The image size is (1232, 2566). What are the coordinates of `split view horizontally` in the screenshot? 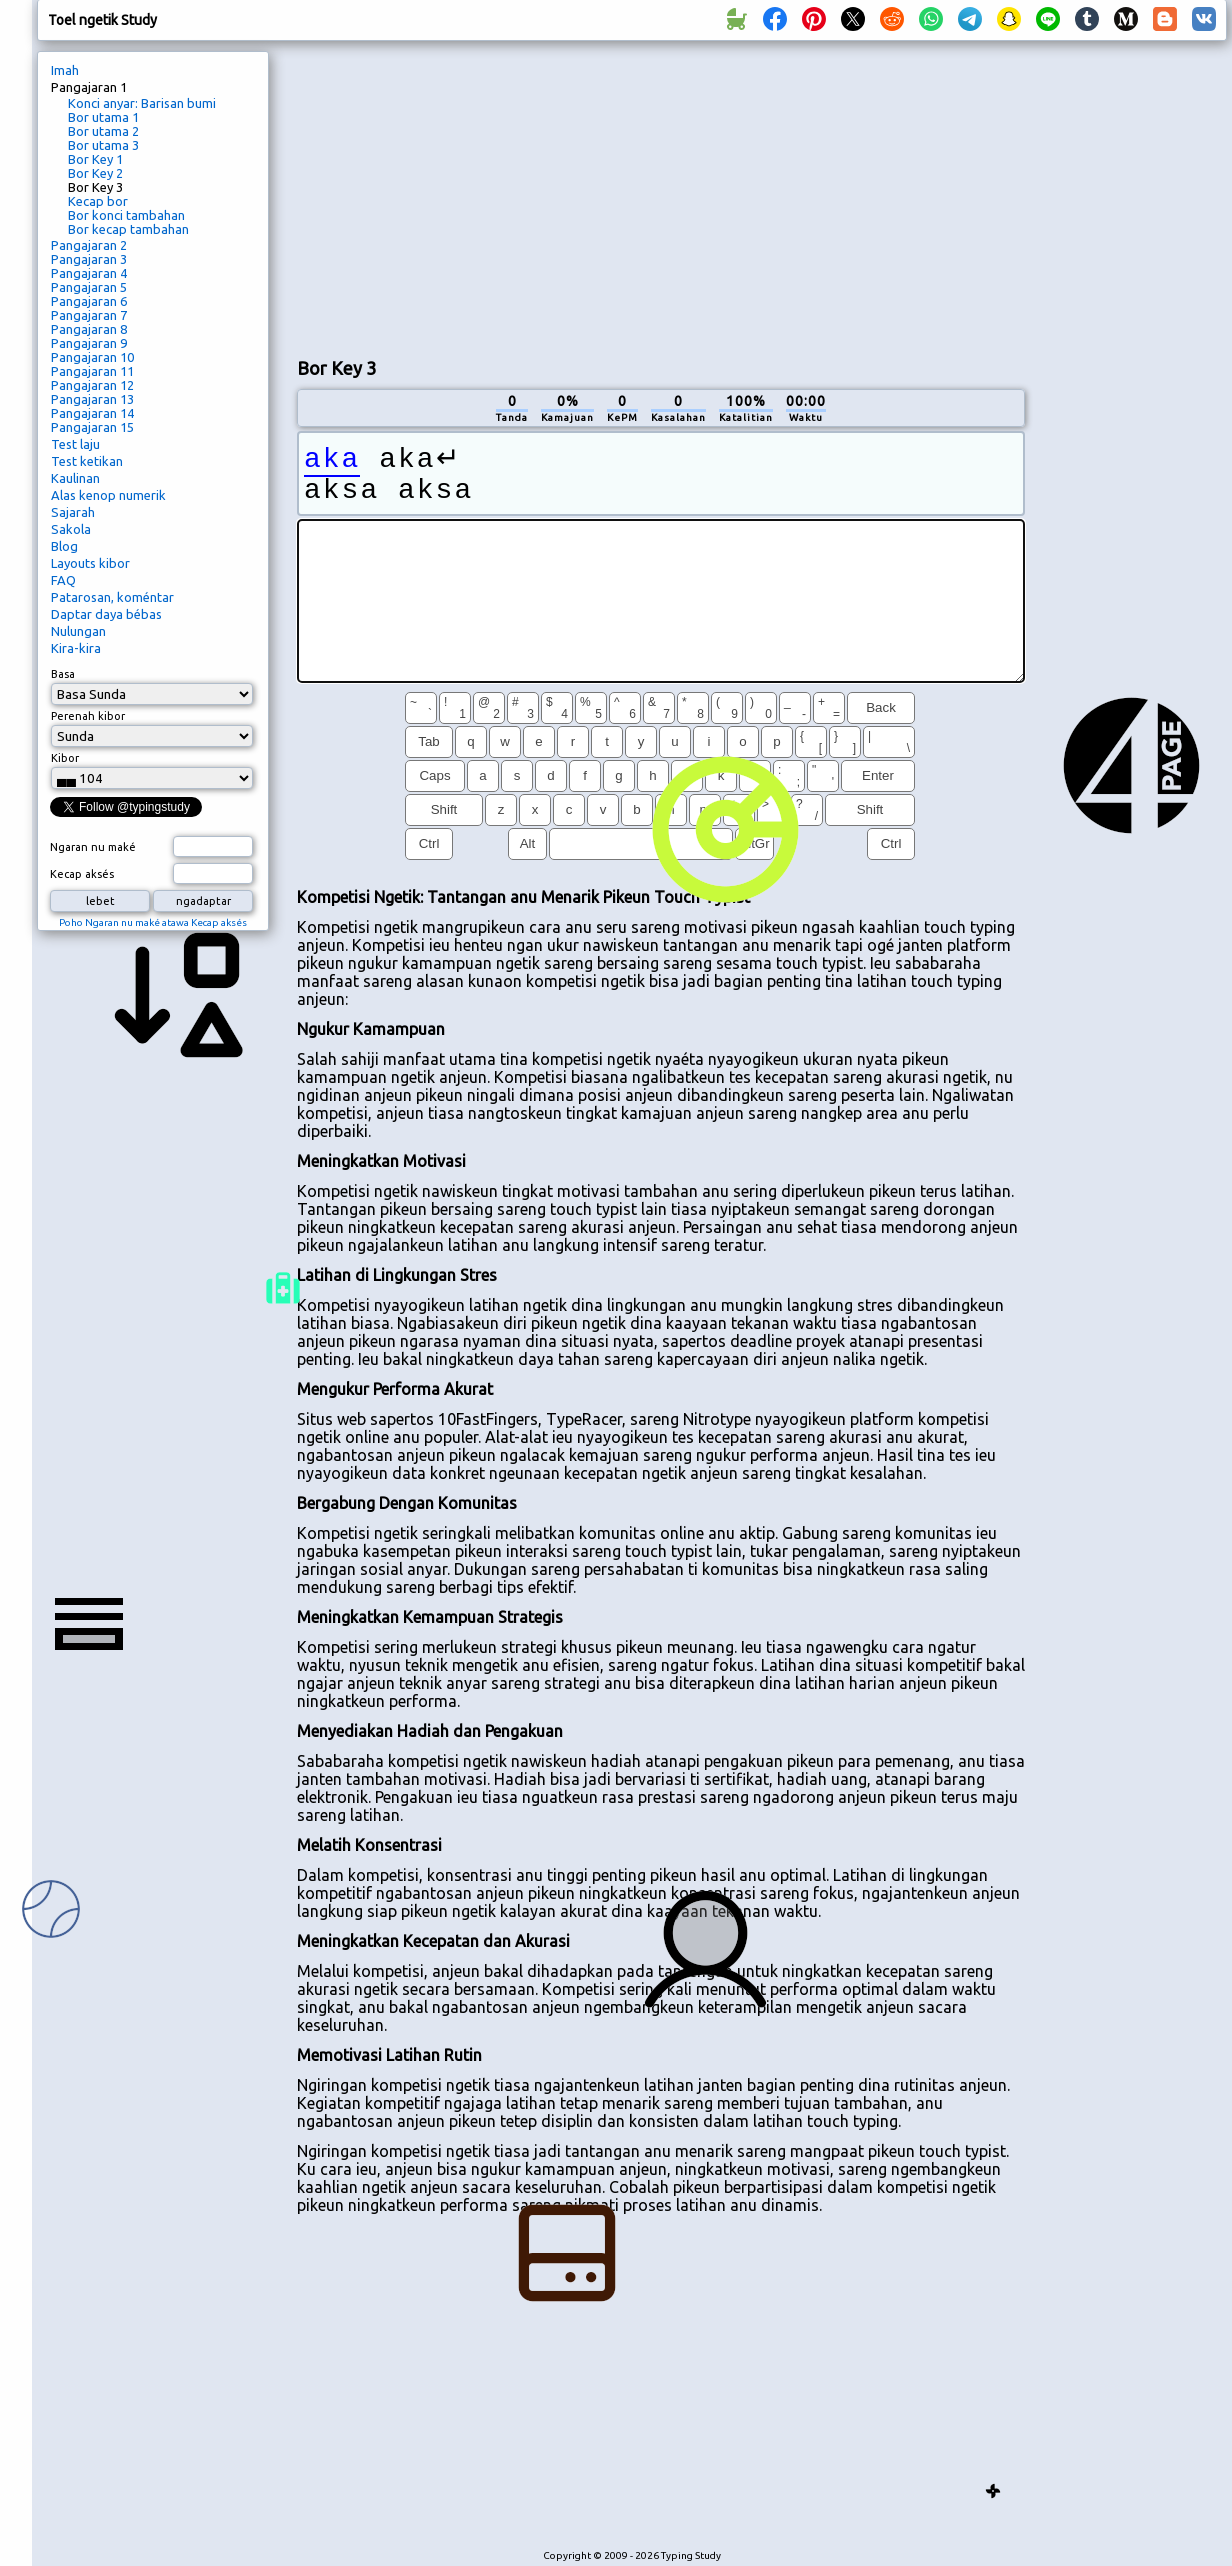 It's located at (89, 1624).